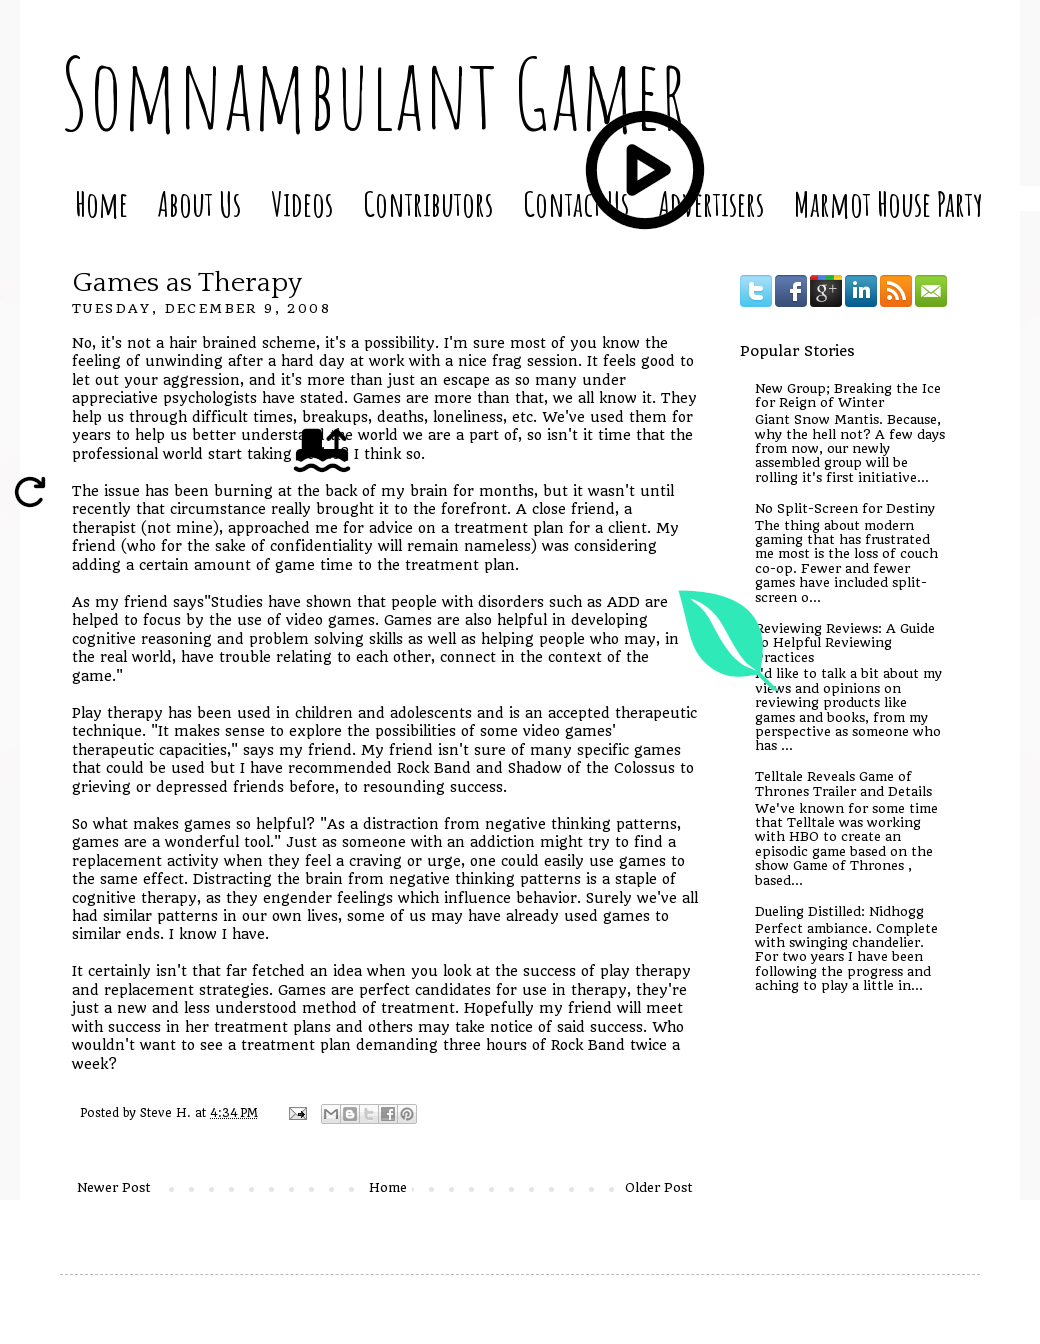  Describe the element at coordinates (645, 170) in the screenshot. I see `play media or video content` at that location.